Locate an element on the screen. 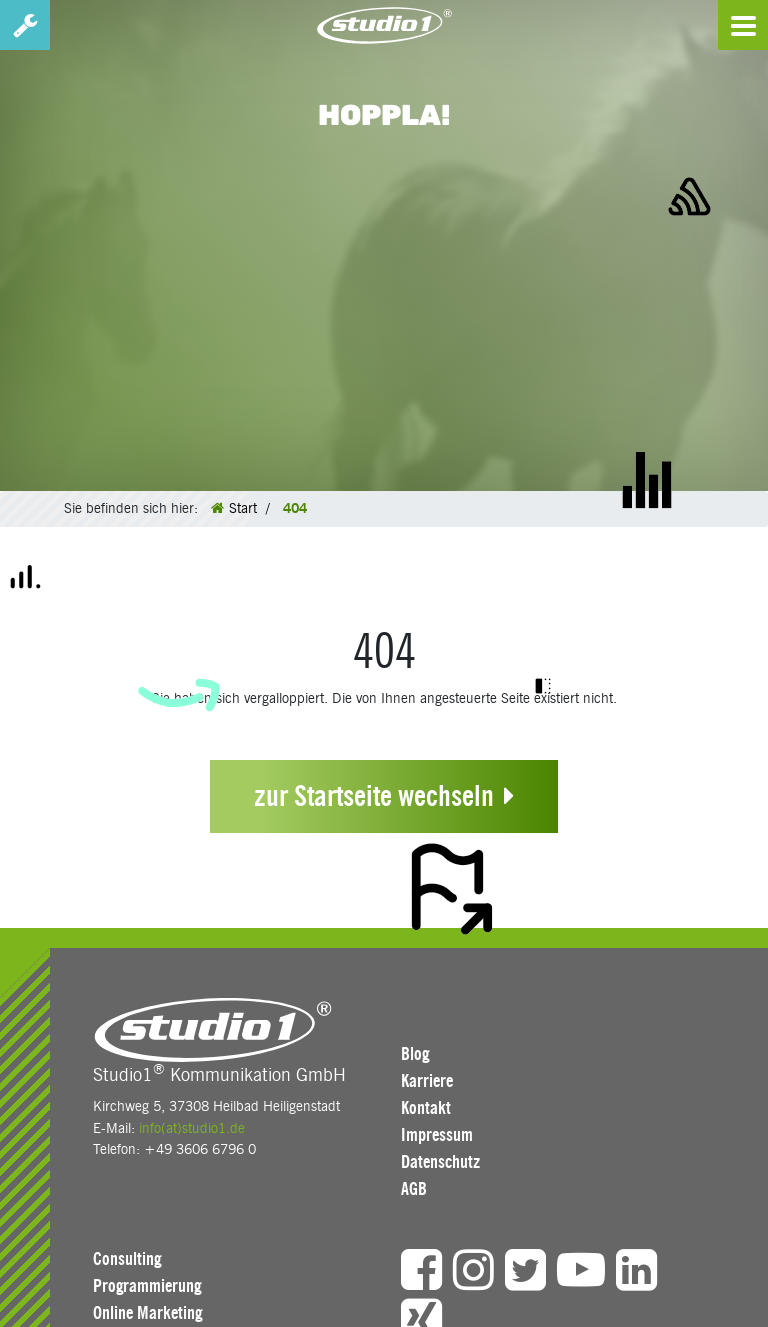  view statistics and analytics is located at coordinates (647, 480).